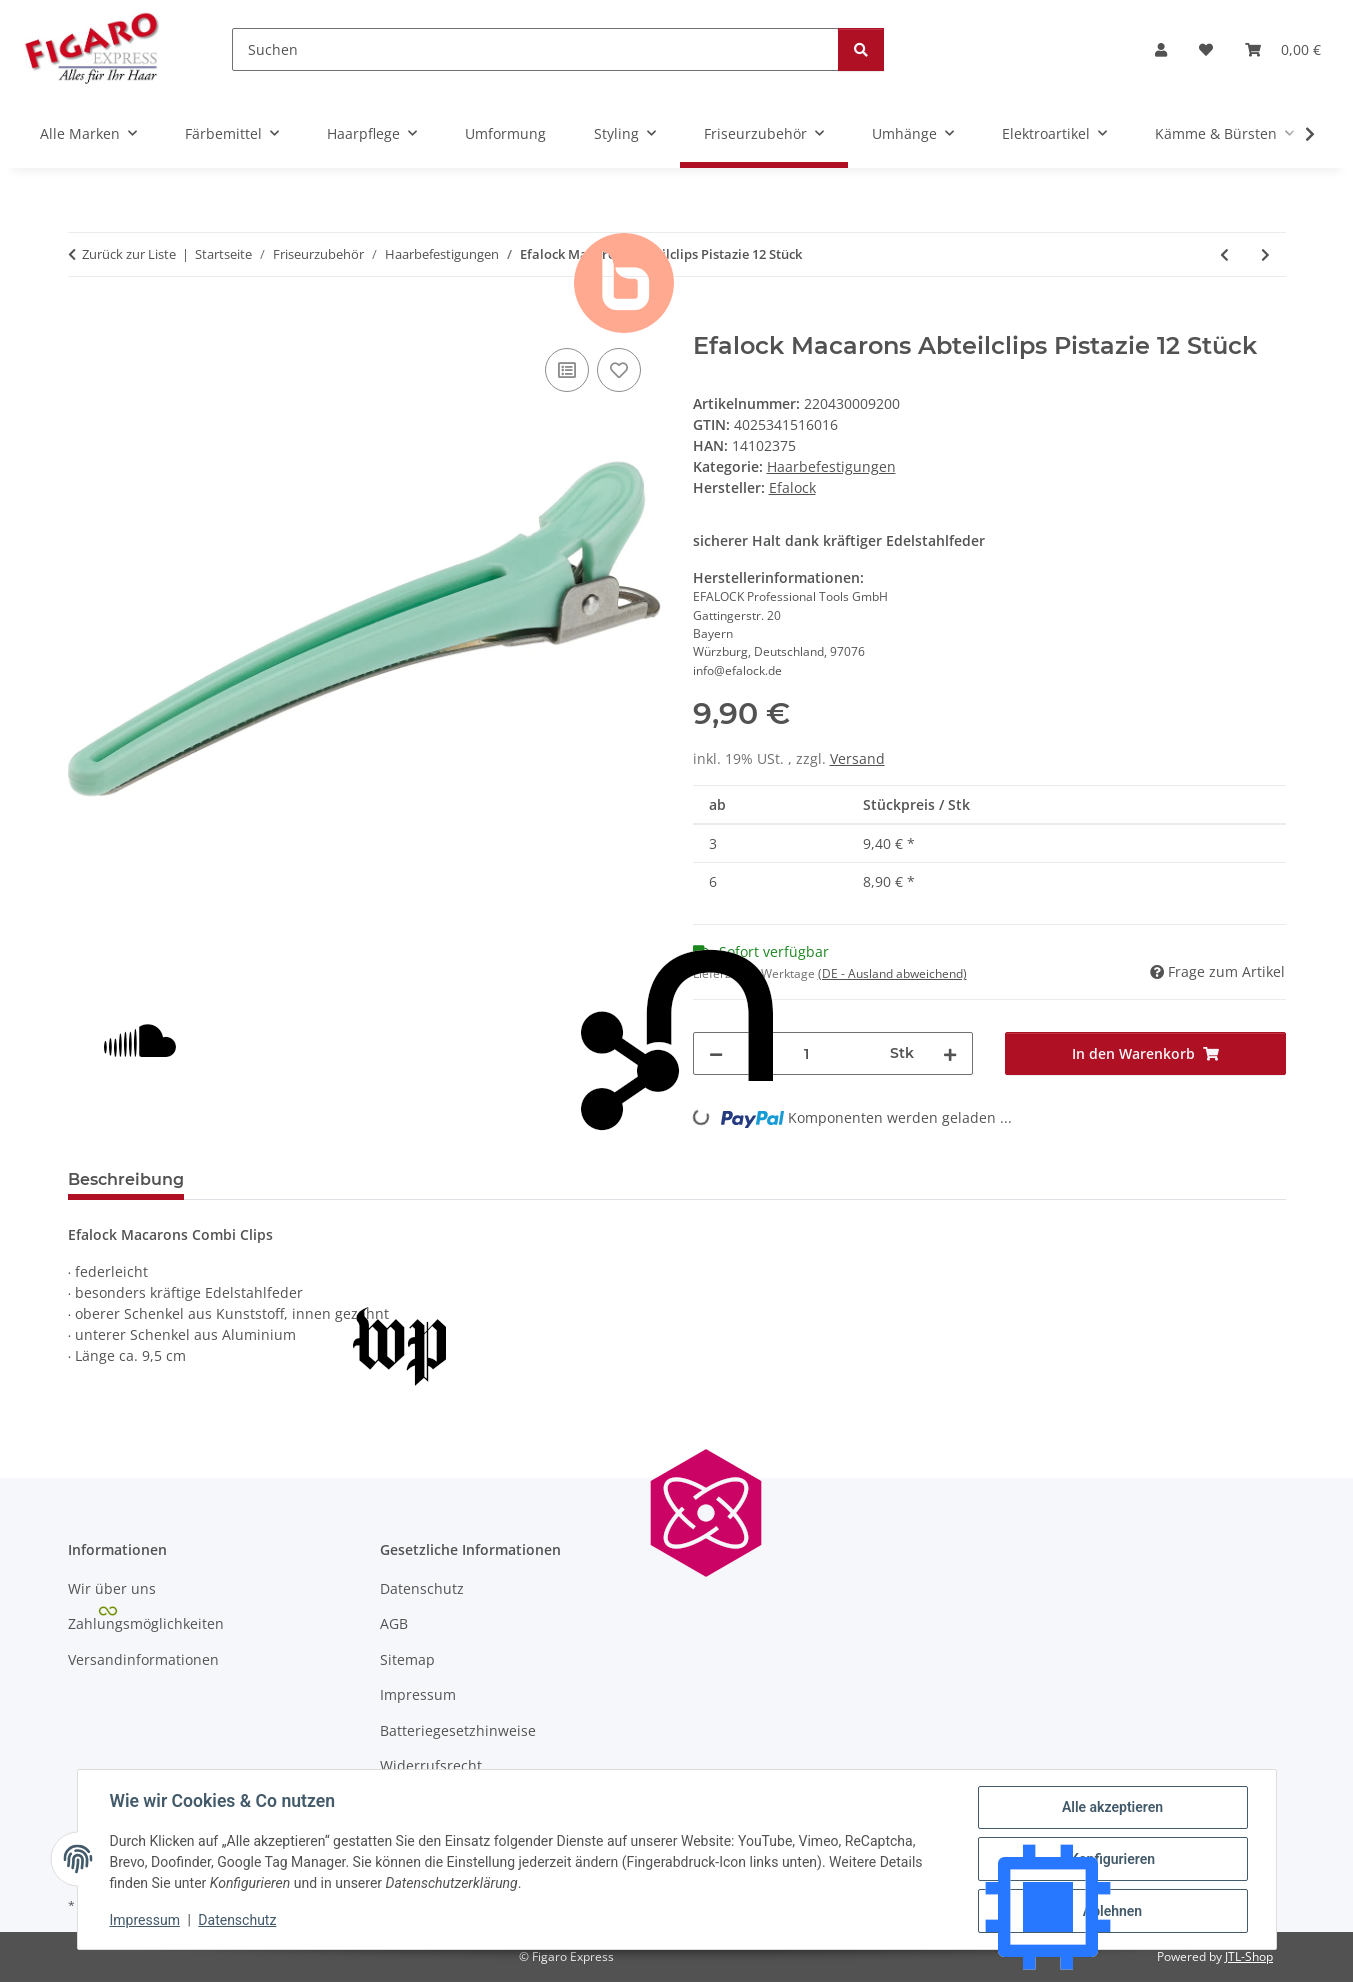 The image size is (1353, 1982). What do you see at coordinates (399, 1346) in the screenshot?
I see `open The Washington Post app` at bounding box center [399, 1346].